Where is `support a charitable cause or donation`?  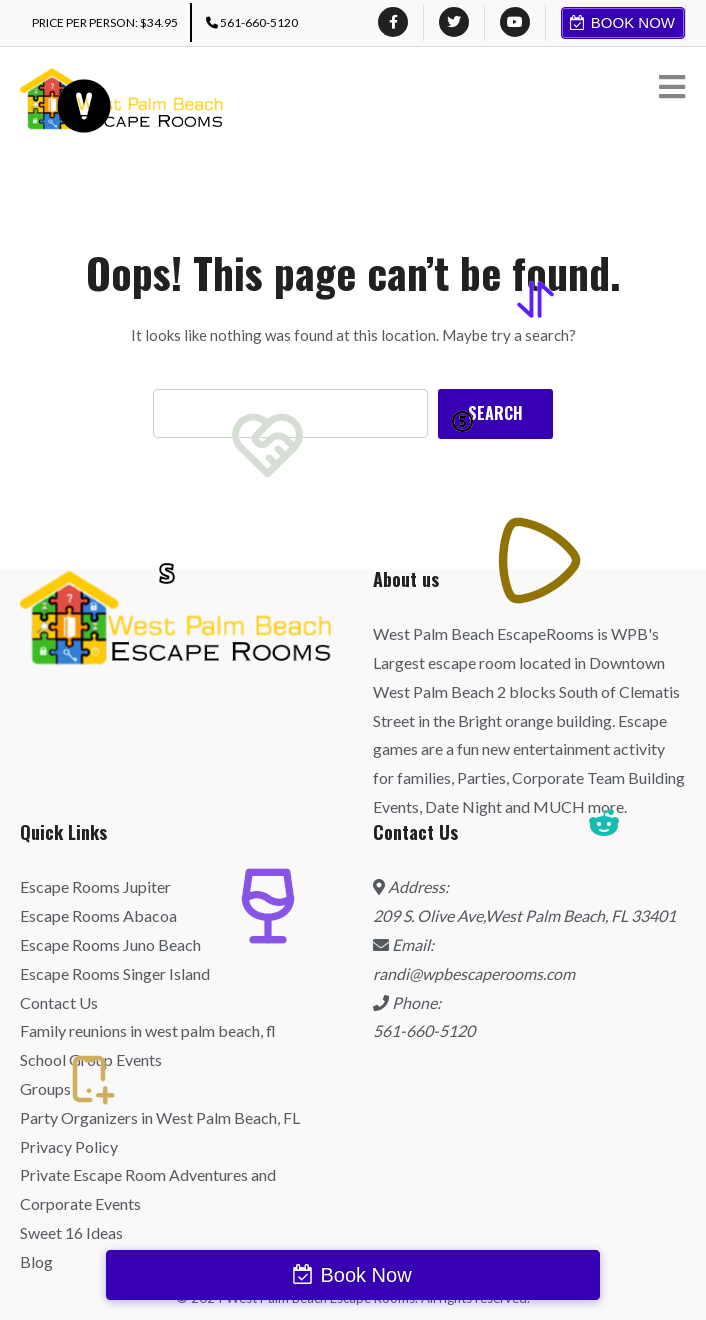 support a charitable cause or donation is located at coordinates (267, 445).